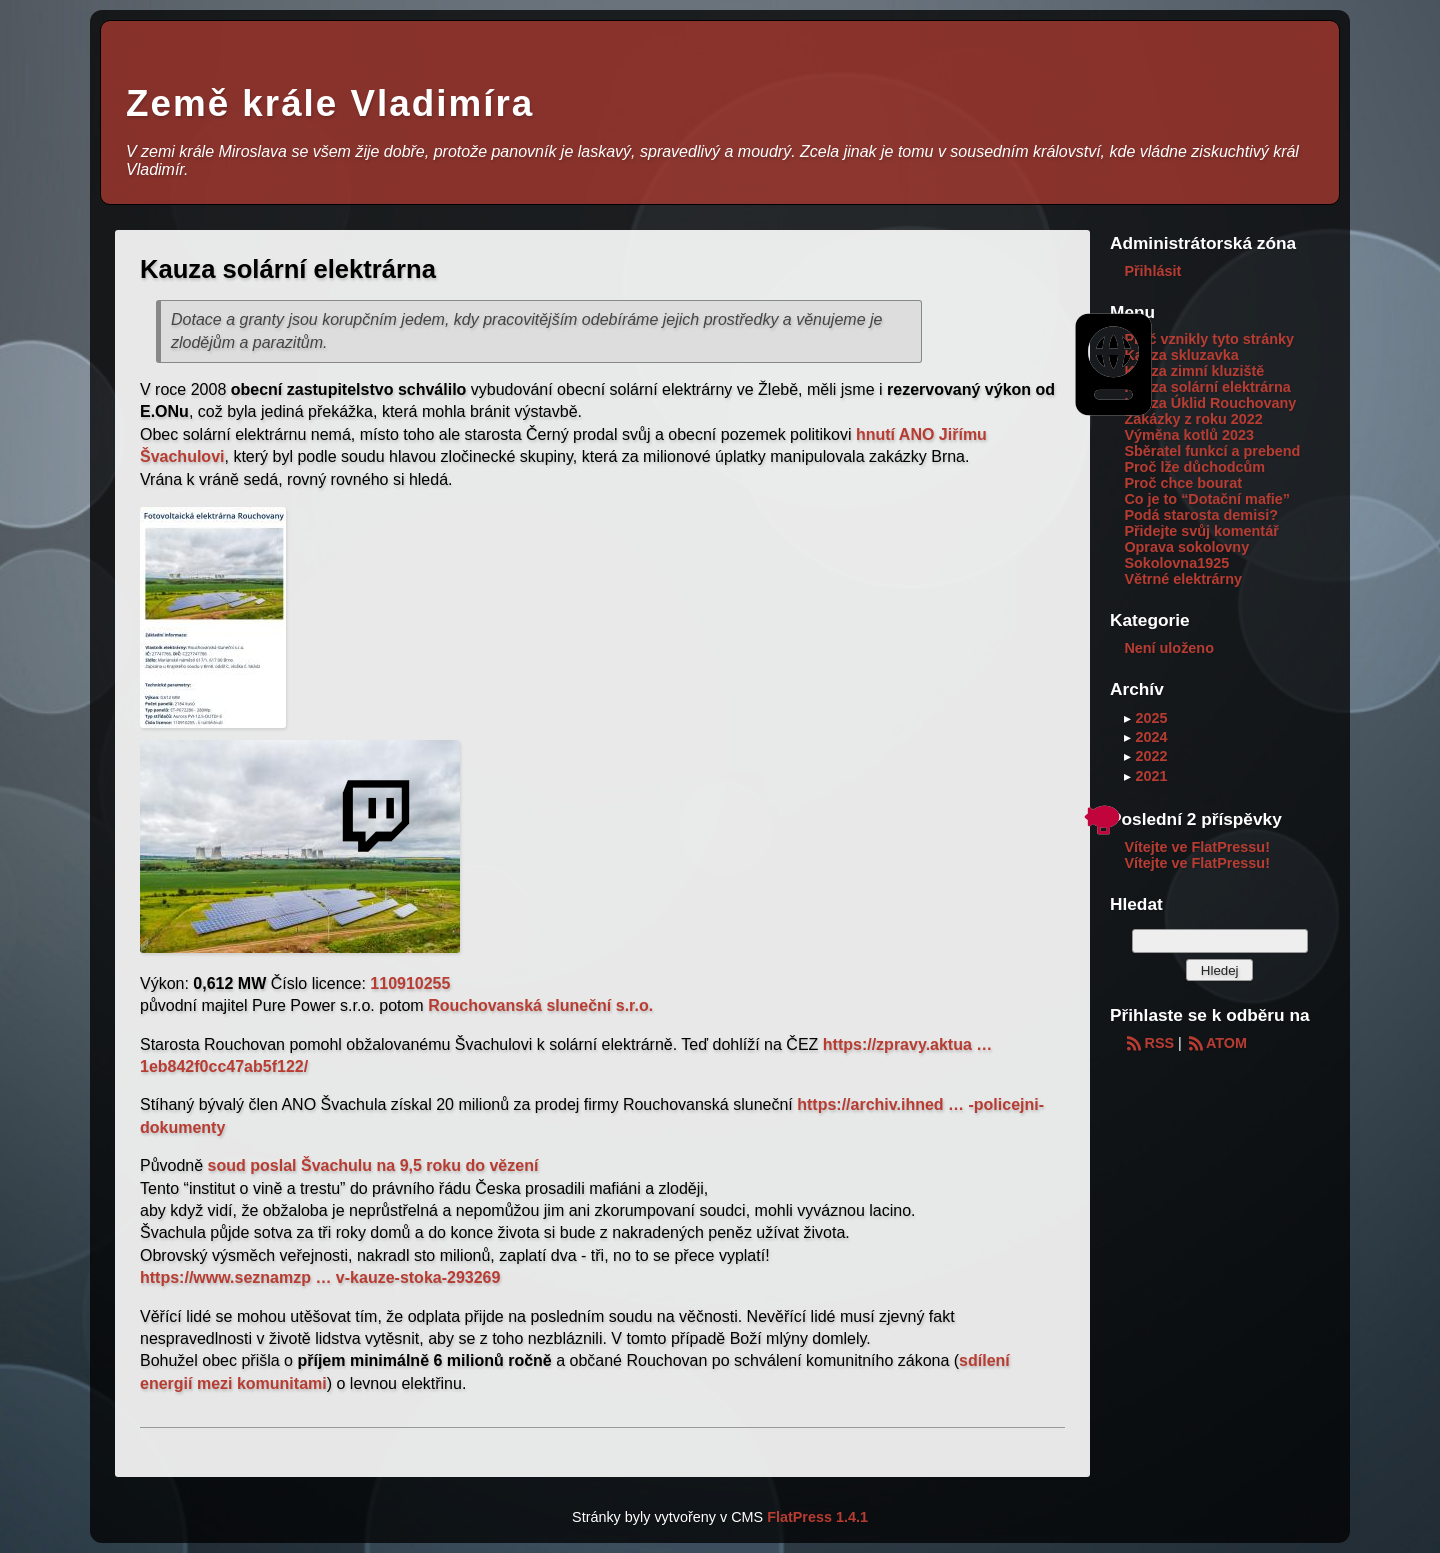 The image size is (1440, 1553). What do you see at coordinates (376, 816) in the screenshot?
I see `open Twitch app` at bounding box center [376, 816].